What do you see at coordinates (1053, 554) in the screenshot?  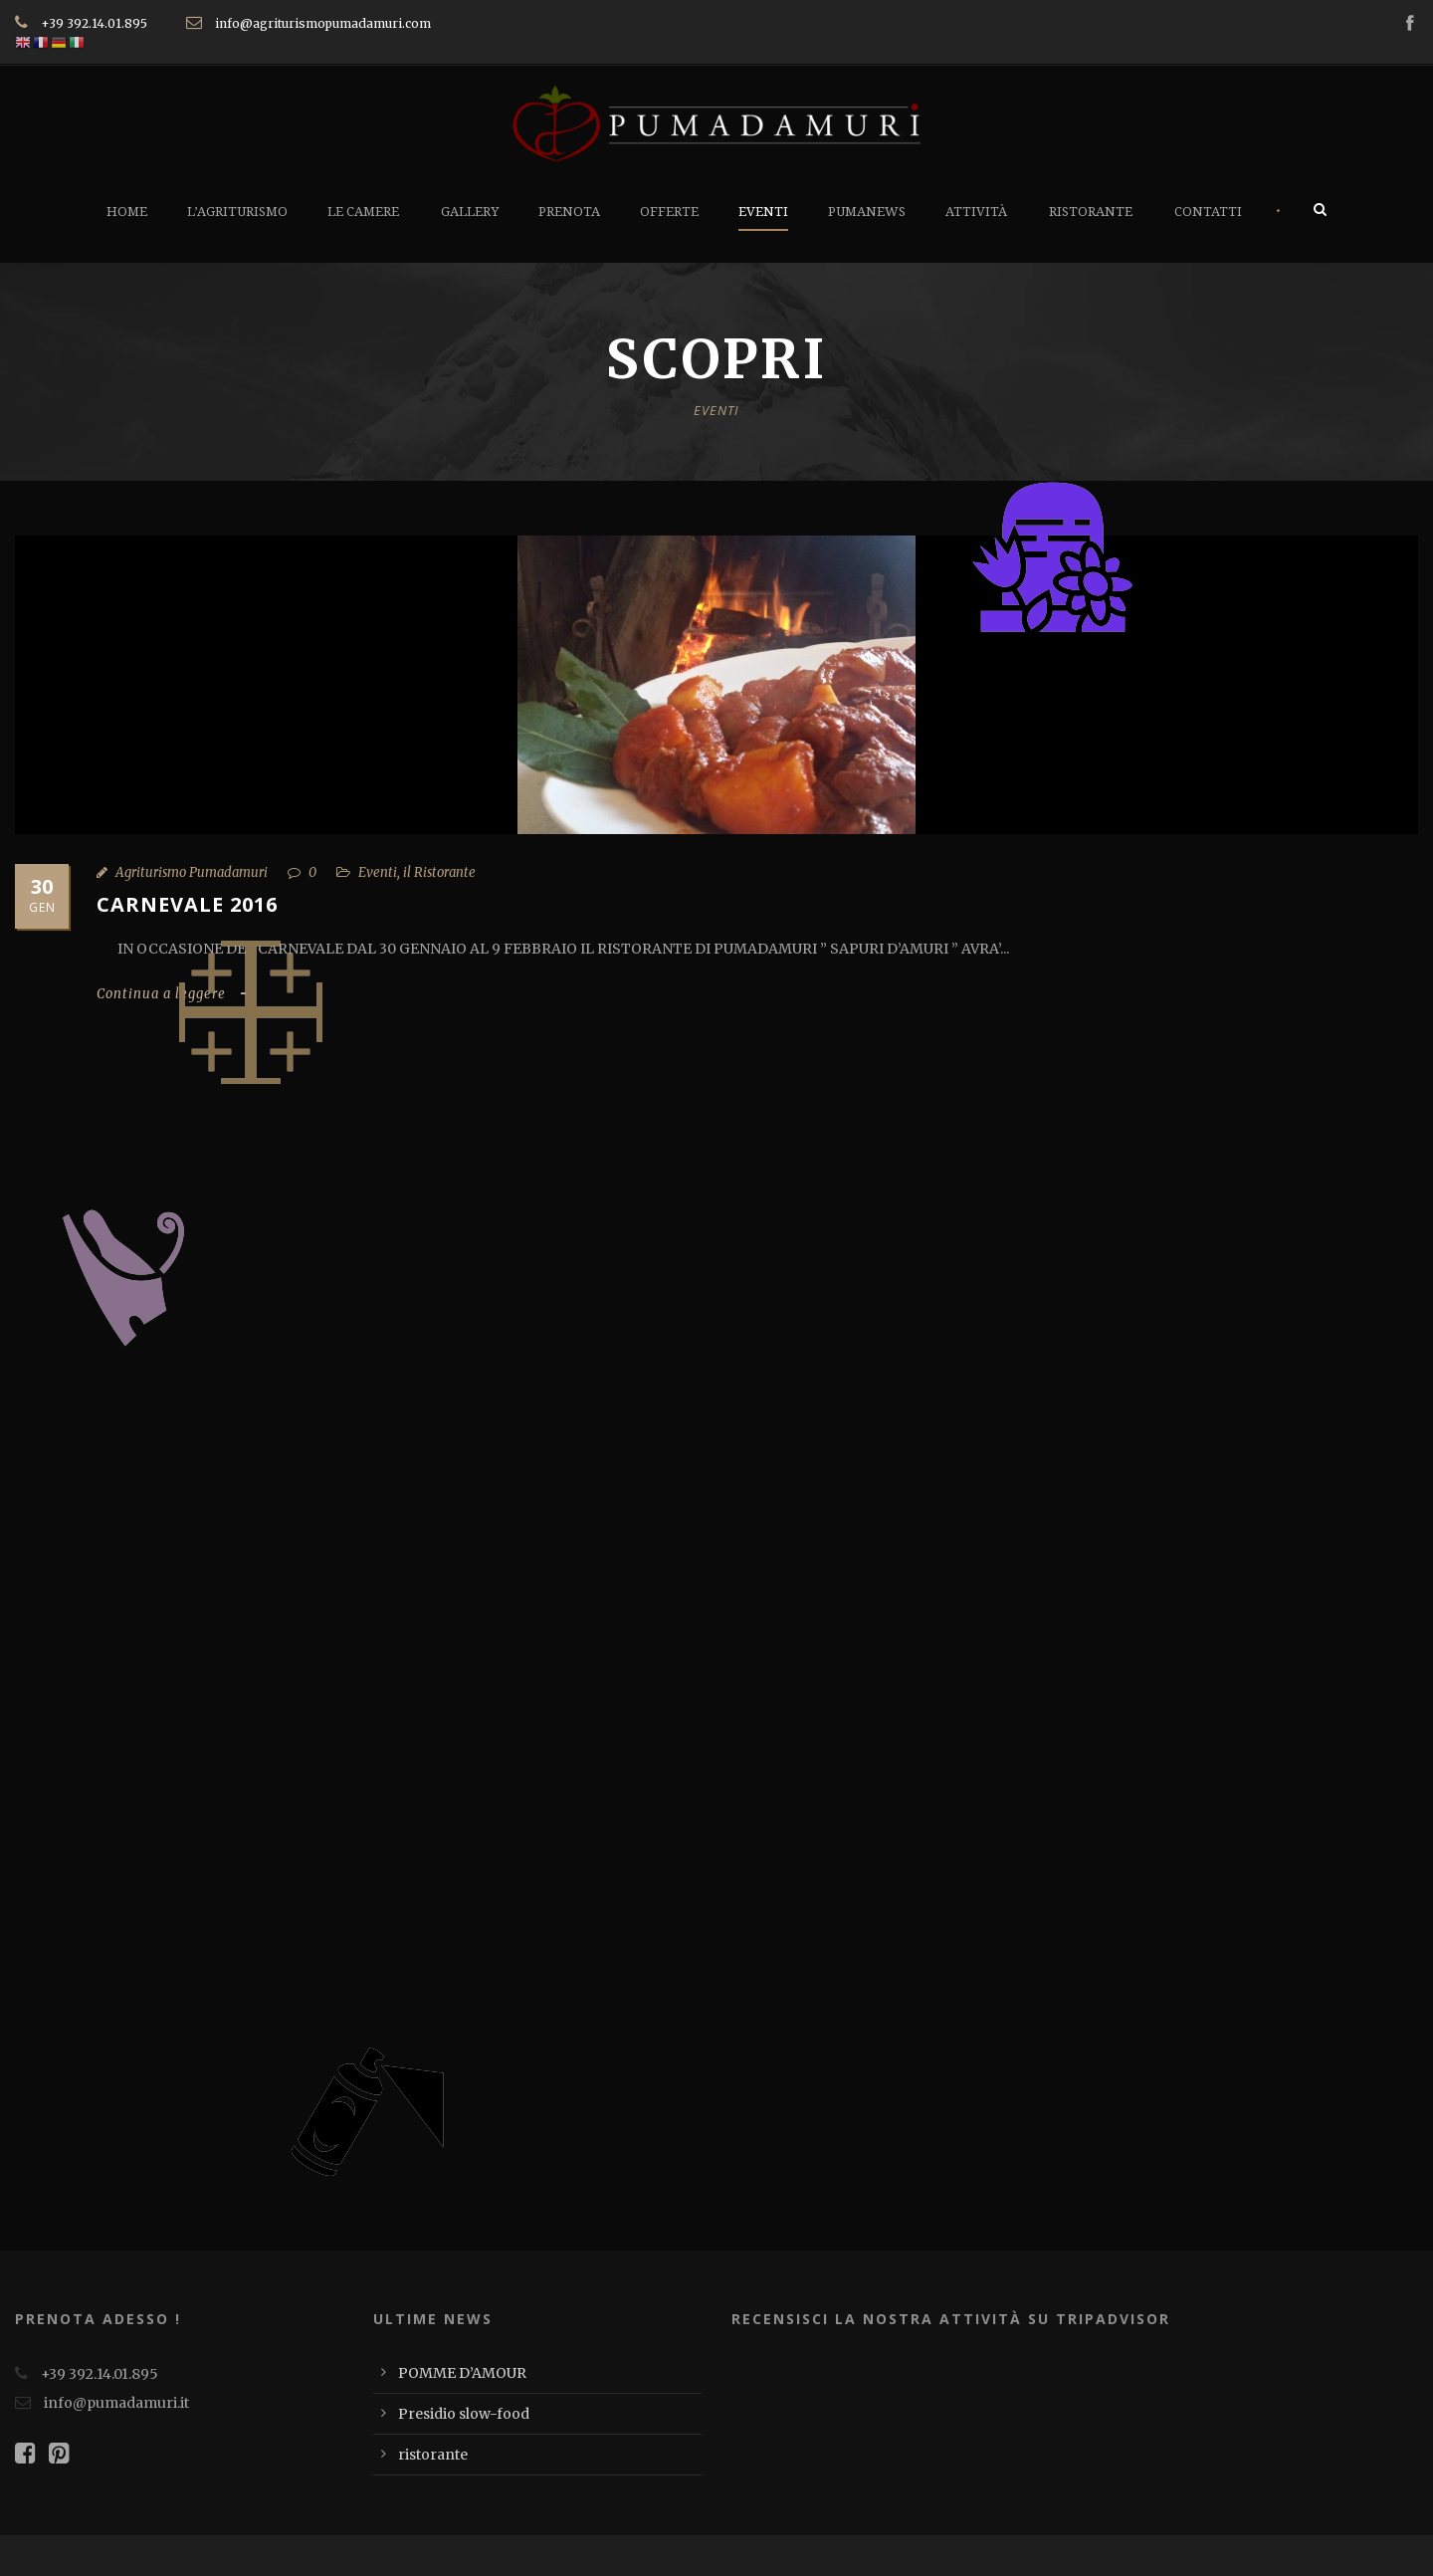 I see `memorial or cemetery location marker` at bounding box center [1053, 554].